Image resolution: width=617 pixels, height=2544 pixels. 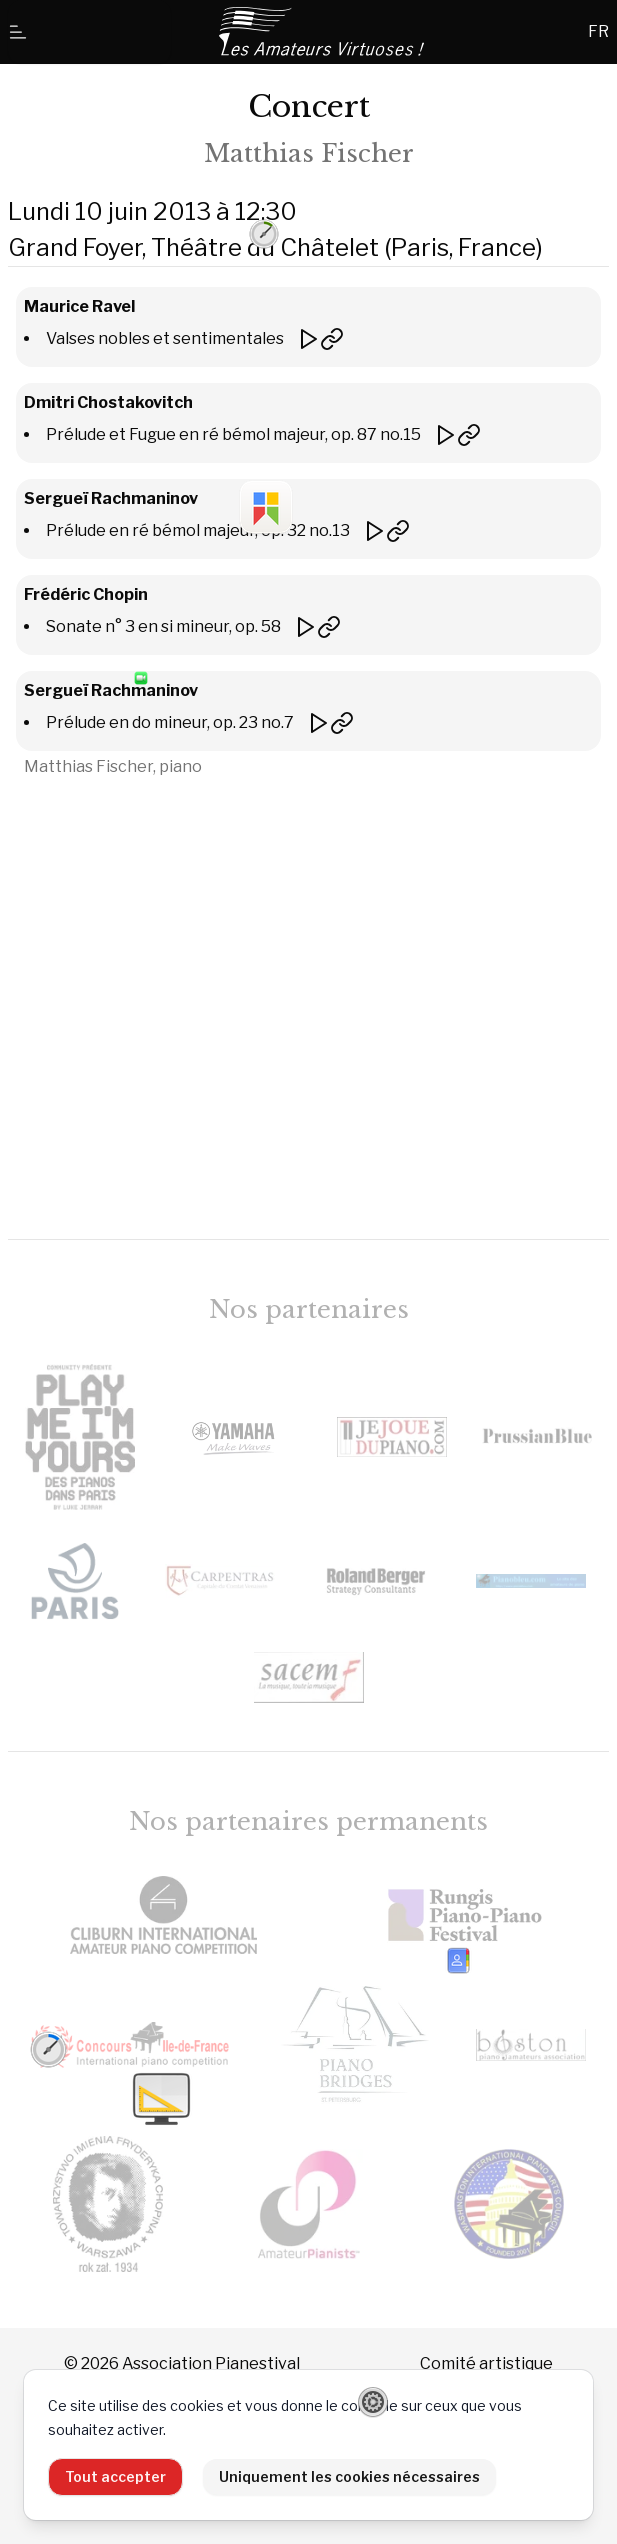 I want to click on open the contacts app, so click(x=458, y=1960).